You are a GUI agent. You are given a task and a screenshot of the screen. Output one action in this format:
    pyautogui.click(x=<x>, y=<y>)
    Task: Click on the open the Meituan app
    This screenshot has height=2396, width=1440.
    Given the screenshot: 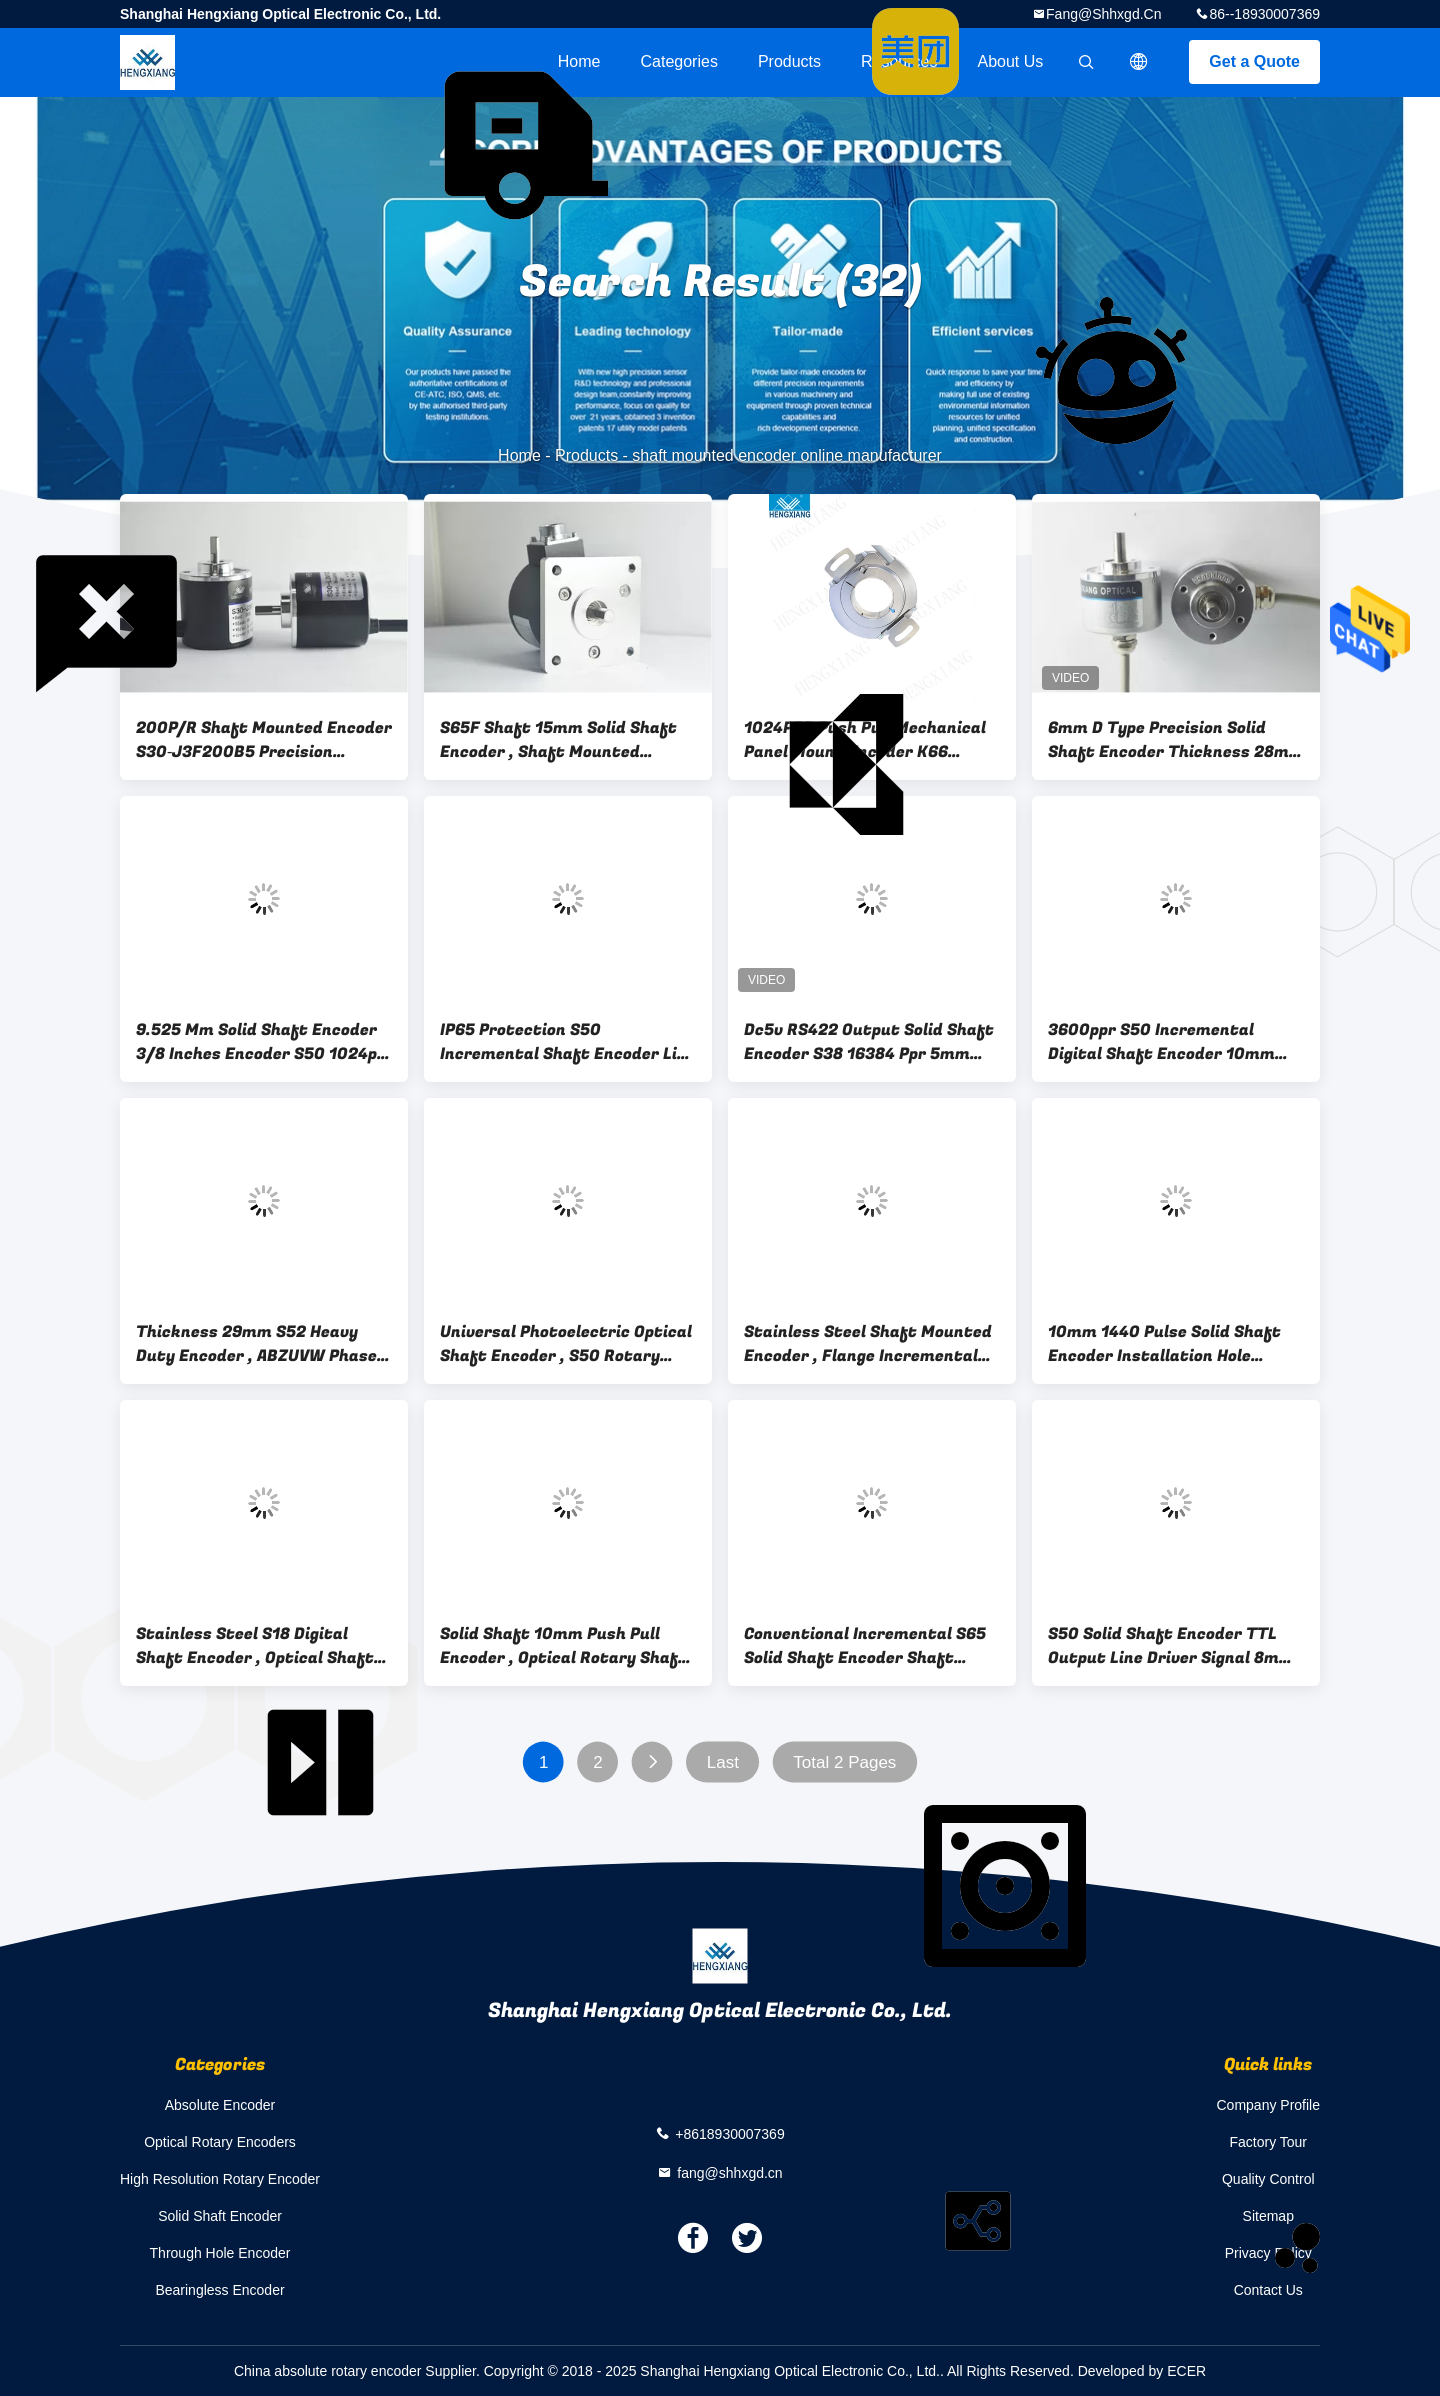 What is the action you would take?
    pyautogui.click(x=915, y=51)
    